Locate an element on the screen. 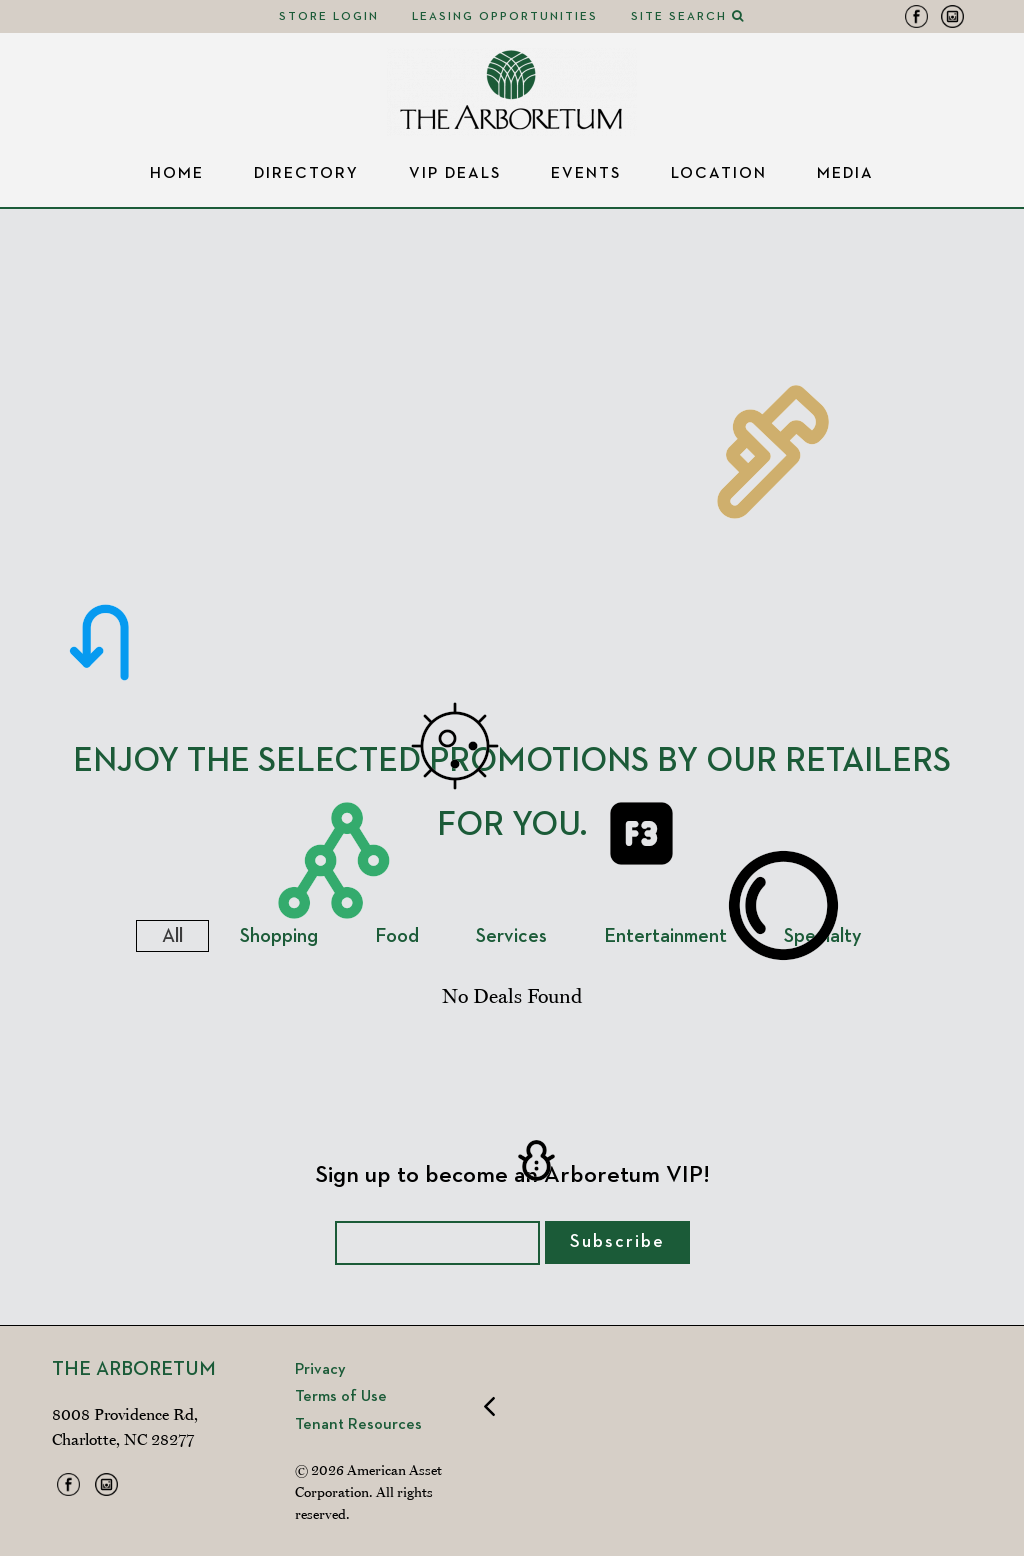  make a u-turn to the left is located at coordinates (103, 642).